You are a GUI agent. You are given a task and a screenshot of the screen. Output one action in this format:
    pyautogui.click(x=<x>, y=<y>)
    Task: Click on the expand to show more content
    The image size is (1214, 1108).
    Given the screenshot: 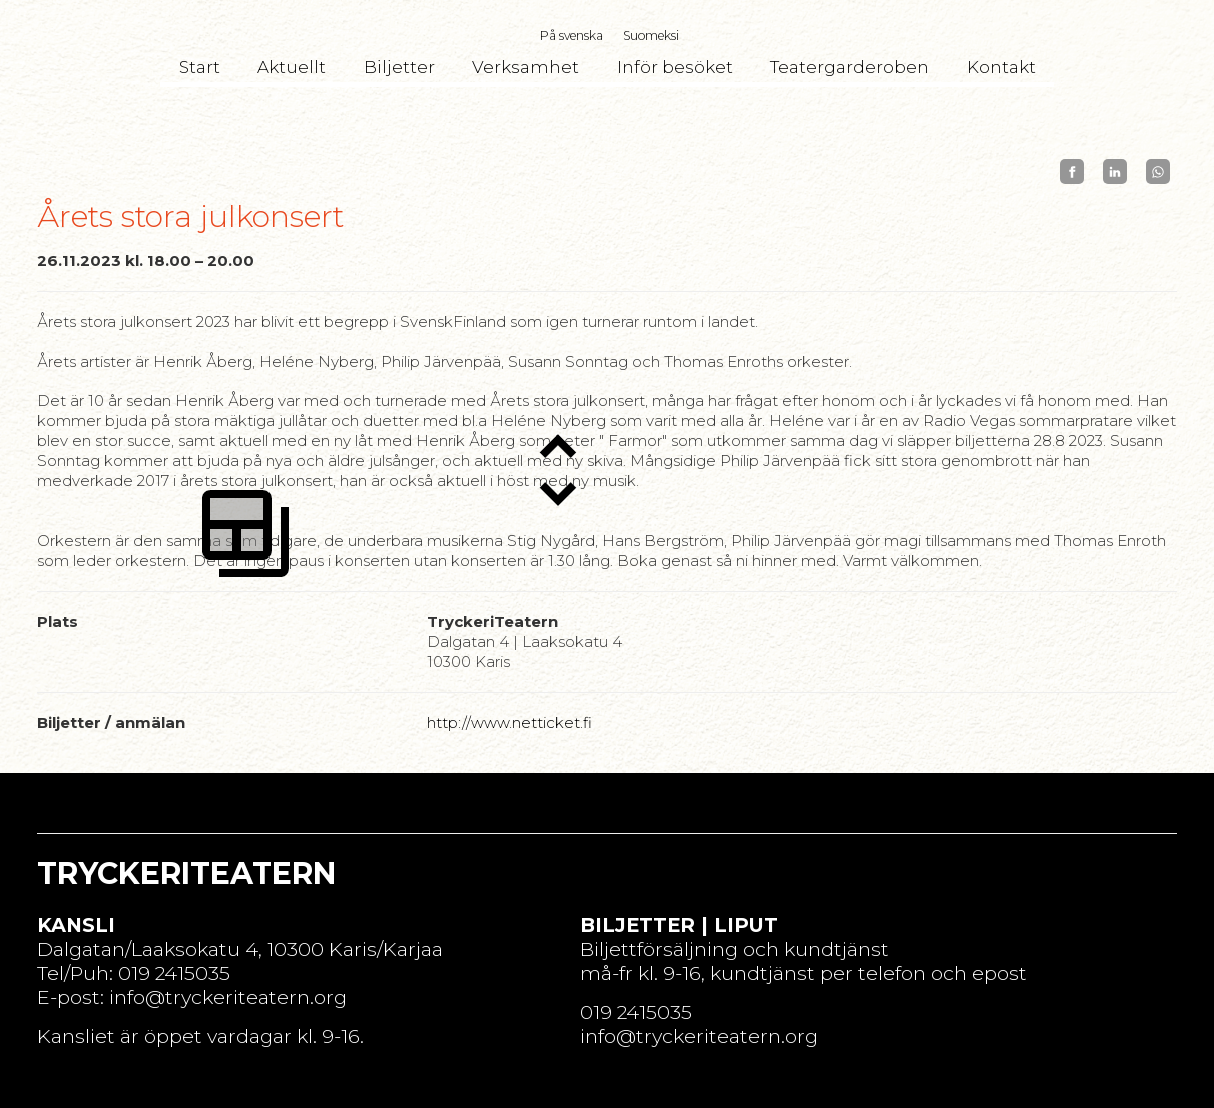 What is the action you would take?
    pyautogui.click(x=558, y=470)
    